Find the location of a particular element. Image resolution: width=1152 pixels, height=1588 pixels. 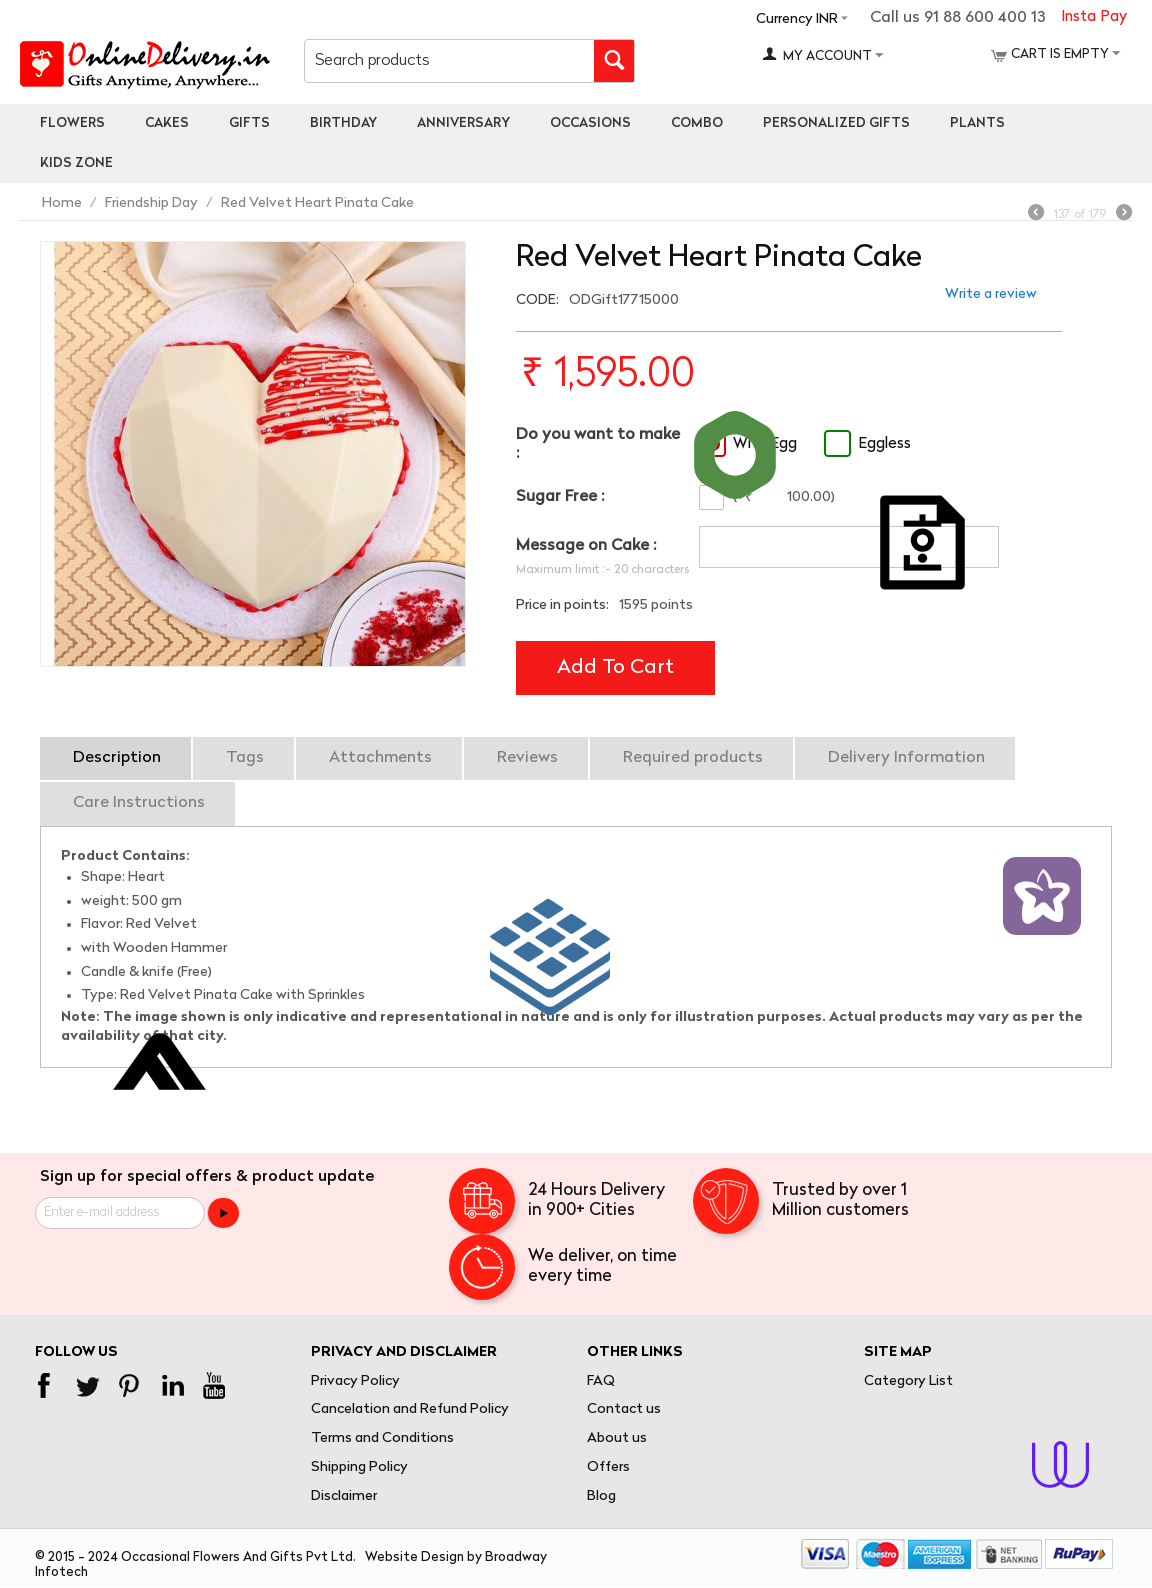

launch THE FINALS game is located at coordinates (159, 1061).